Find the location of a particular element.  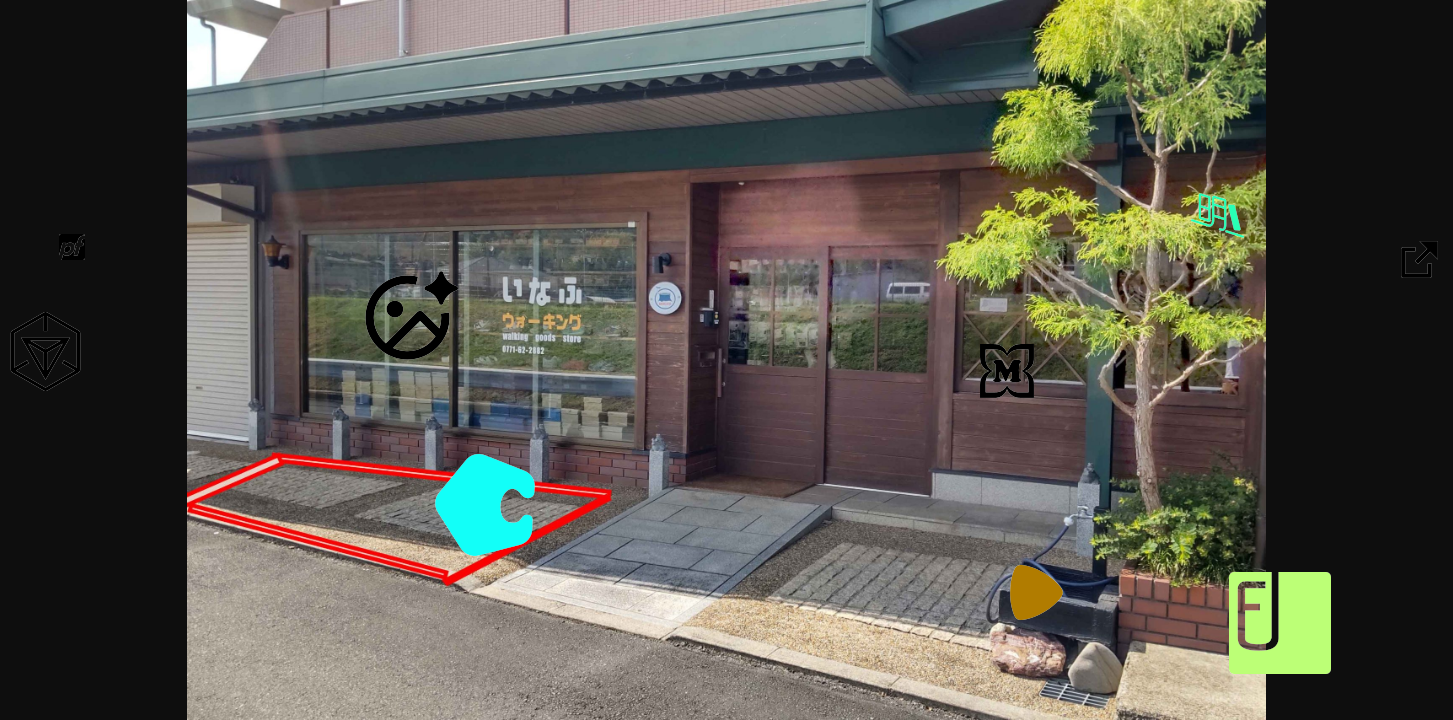

open the Zalando shopping app is located at coordinates (1036, 592).